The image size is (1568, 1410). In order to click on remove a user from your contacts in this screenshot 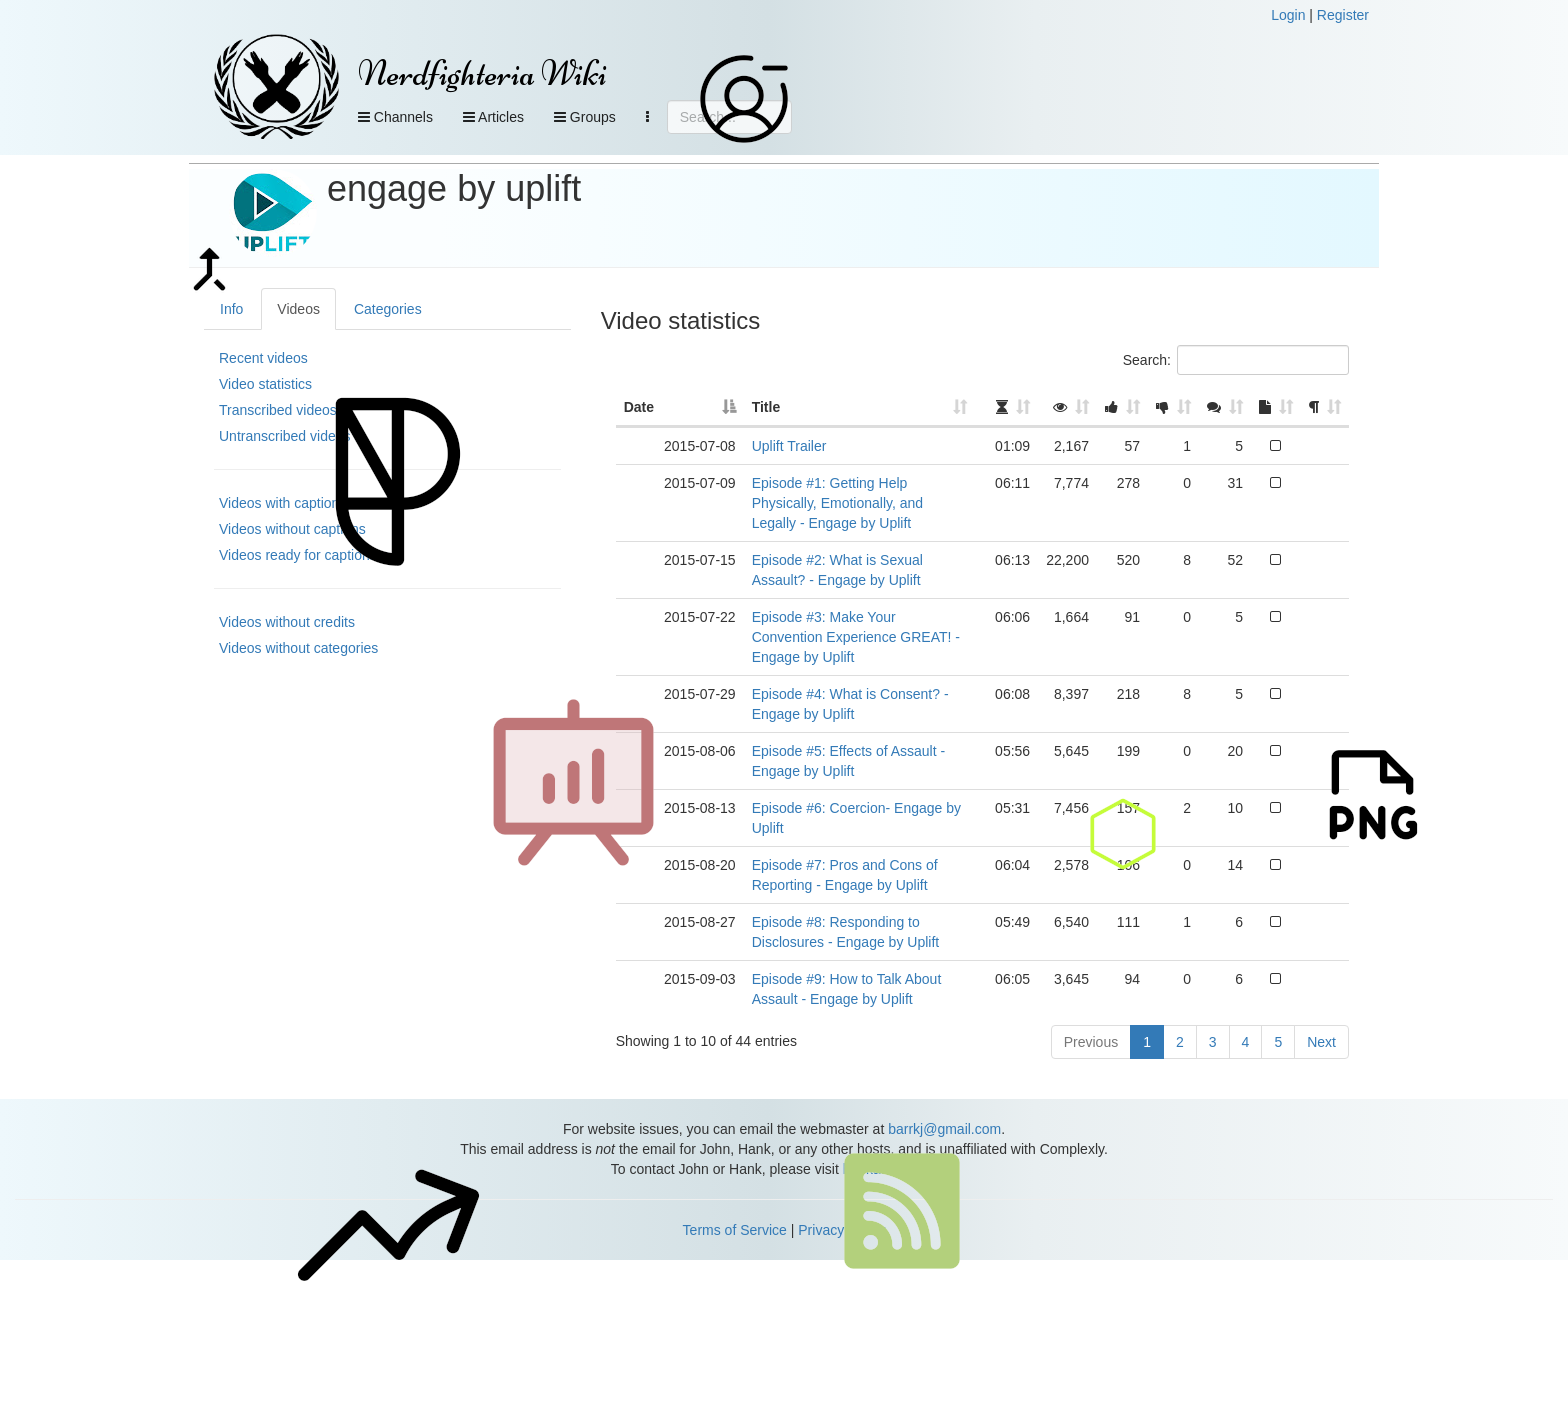, I will do `click(744, 99)`.